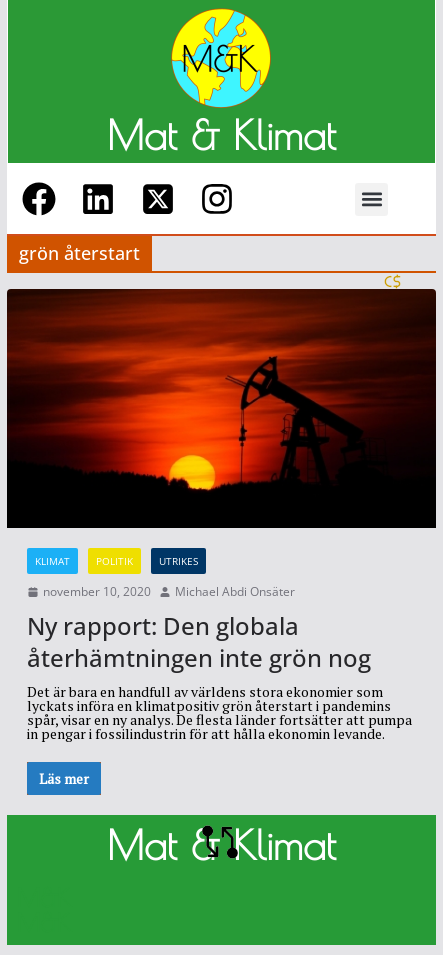  I want to click on indicates canadian dollar currency, so click(392, 281).